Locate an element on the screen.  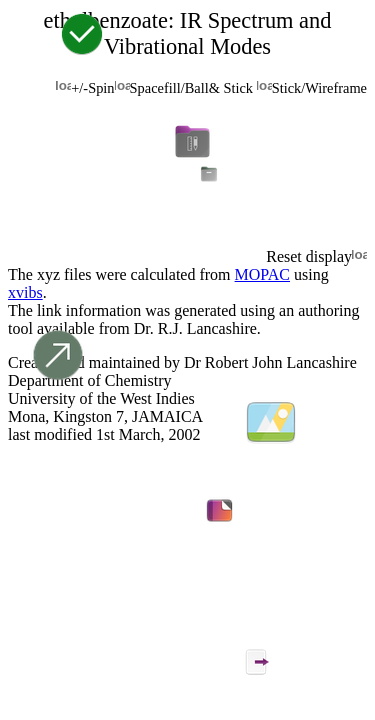
customize desktop theme settings is located at coordinates (219, 510).